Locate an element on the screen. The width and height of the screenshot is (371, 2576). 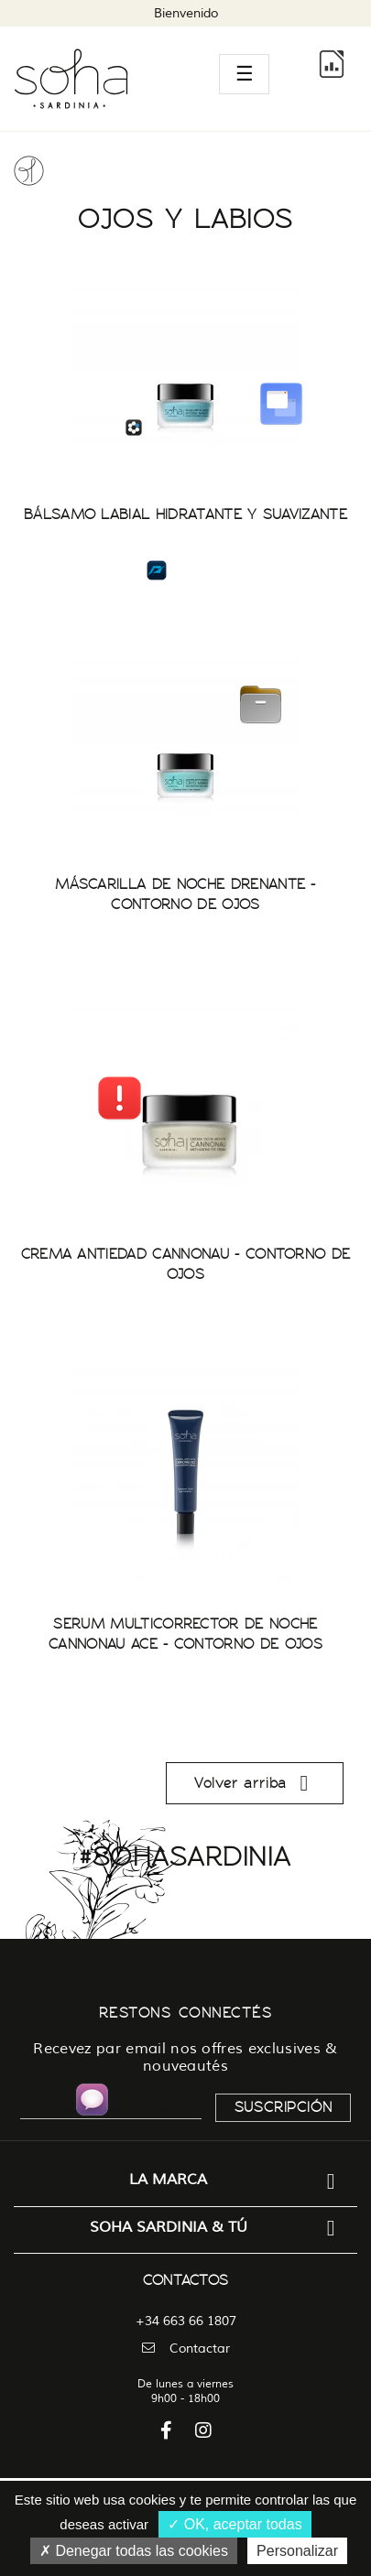
open LibreOffice Calc spreadsheet application is located at coordinates (332, 64).